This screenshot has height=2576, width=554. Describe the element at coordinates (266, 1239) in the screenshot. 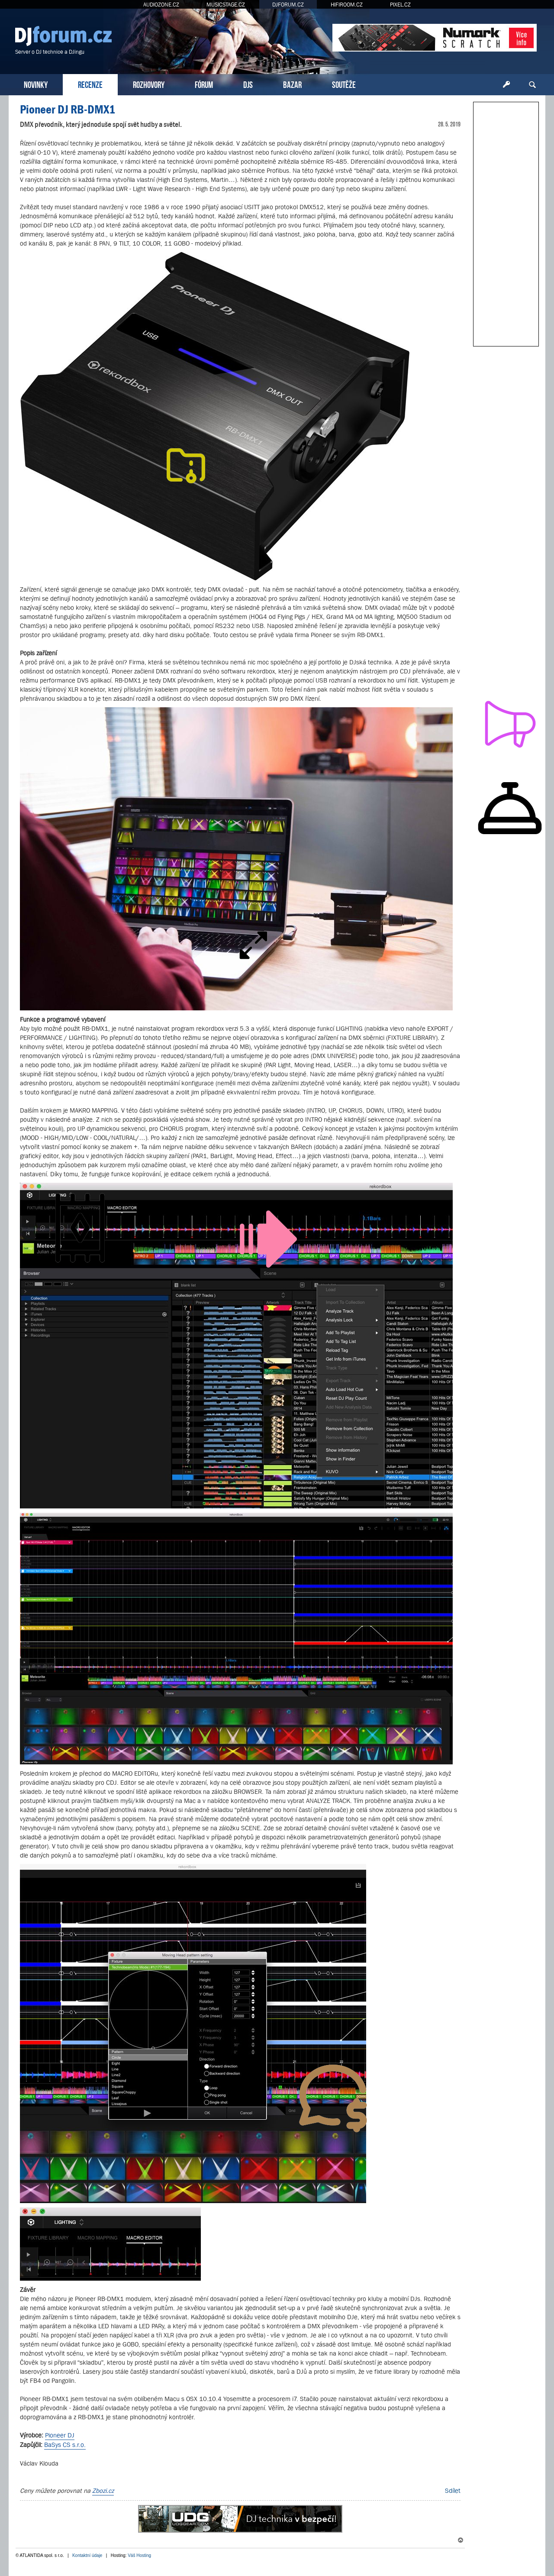

I see `skip forward or advance multiple steps` at that location.